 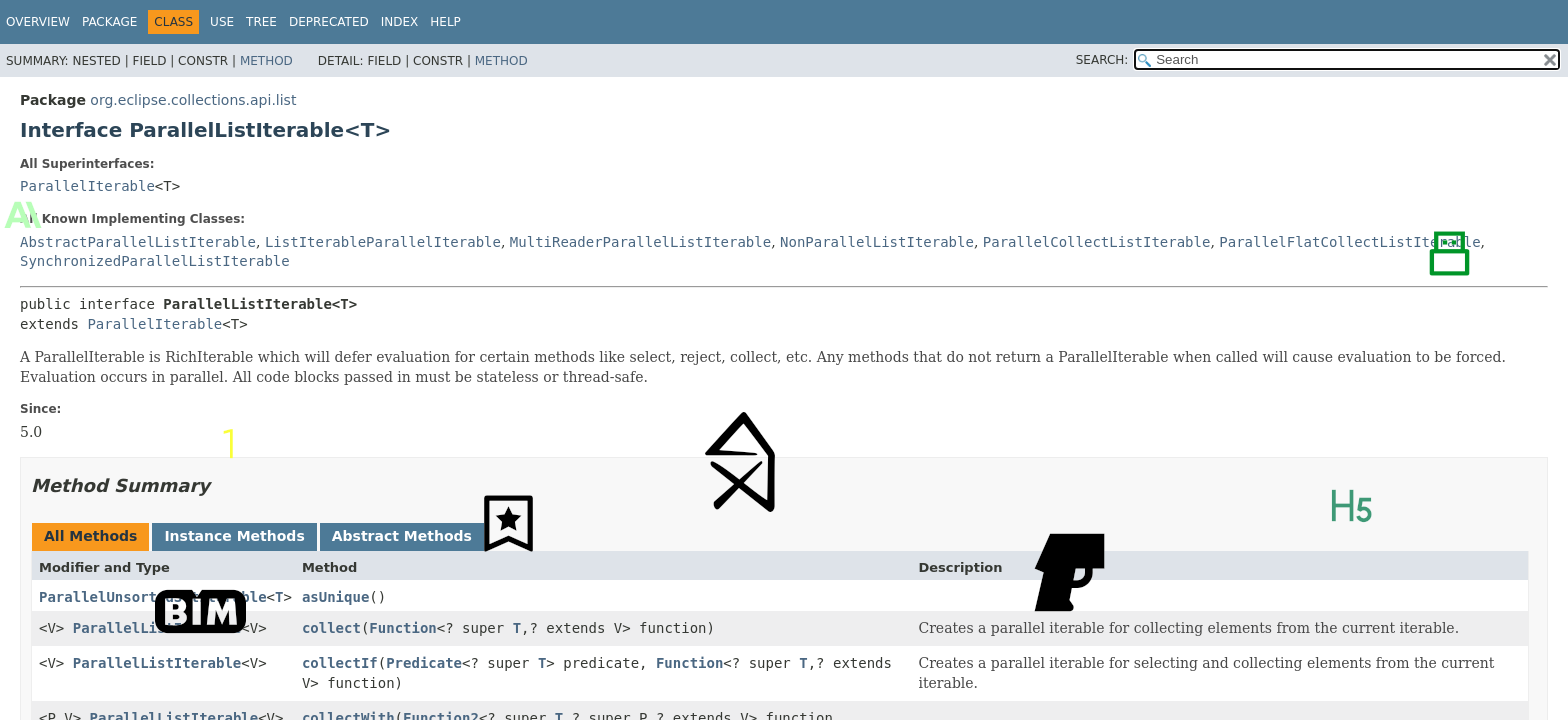 What do you see at coordinates (1449, 253) in the screenshot?
I see `access USB drive or external storage` at bounding box center [1449, 253].